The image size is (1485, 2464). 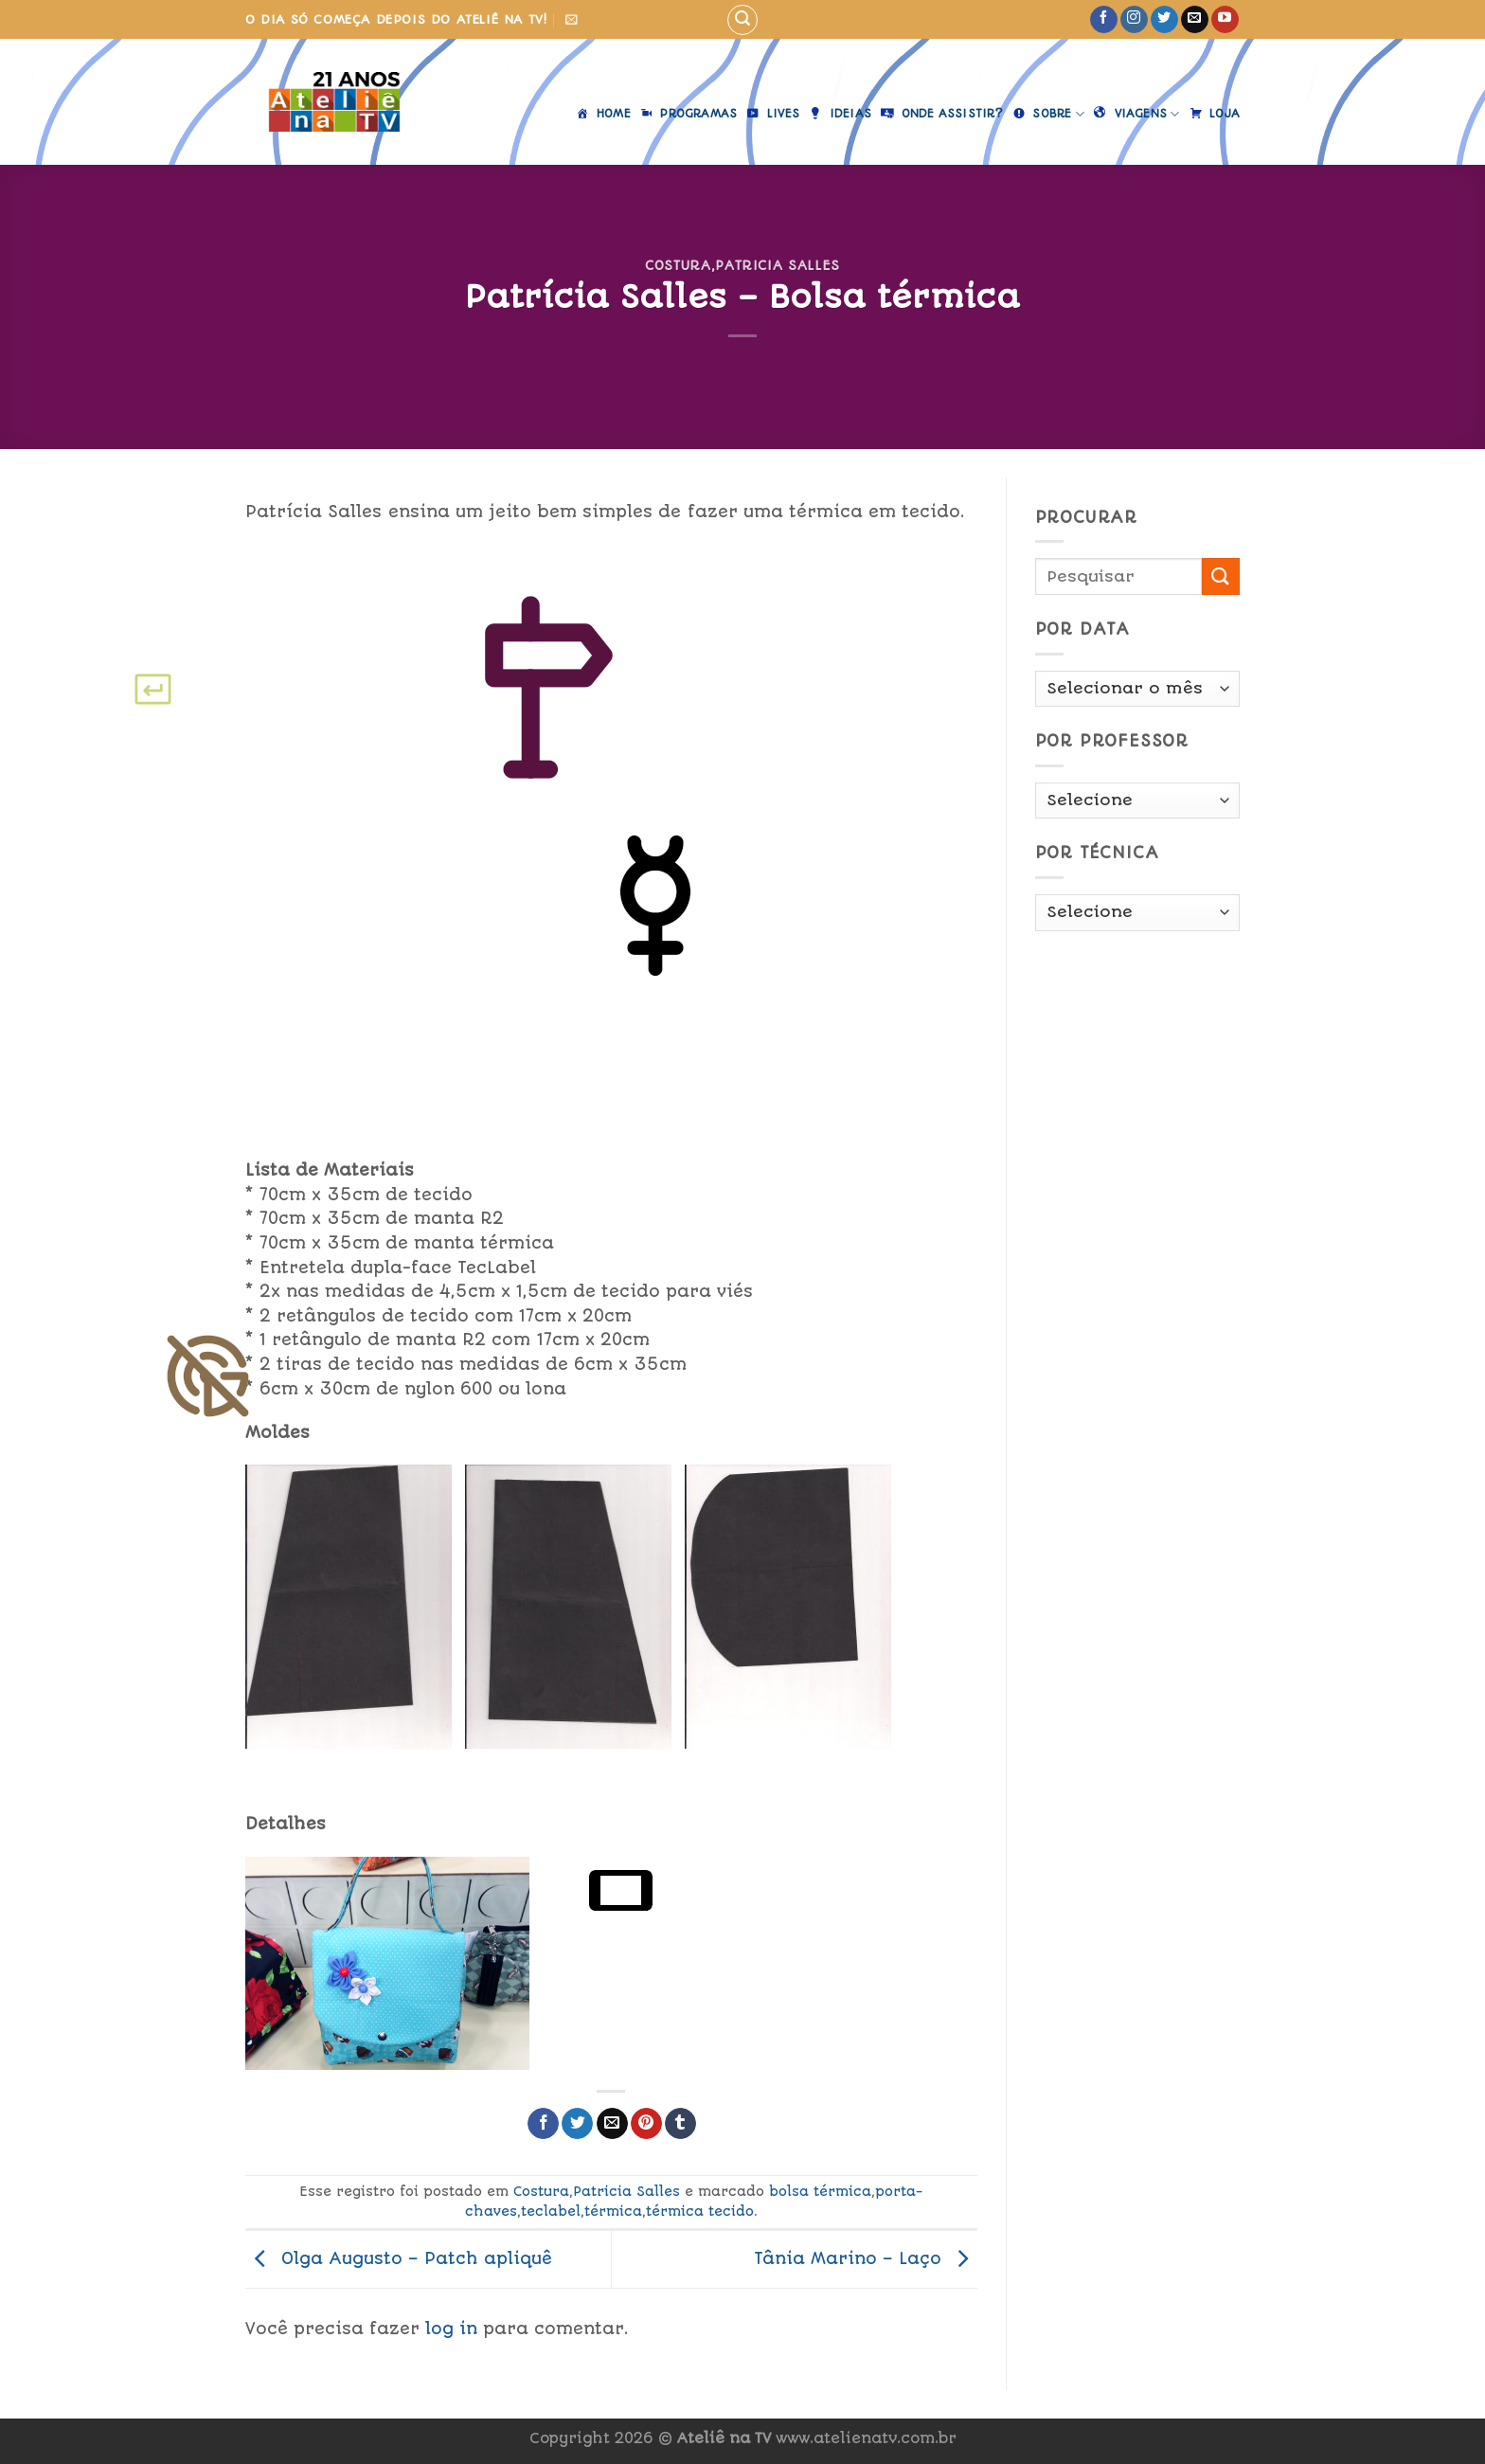 What do you see at coordinates (548, 687) in the screenshot?
I see `navigate to directions or wayfinding` at bounding box center [548, 687].